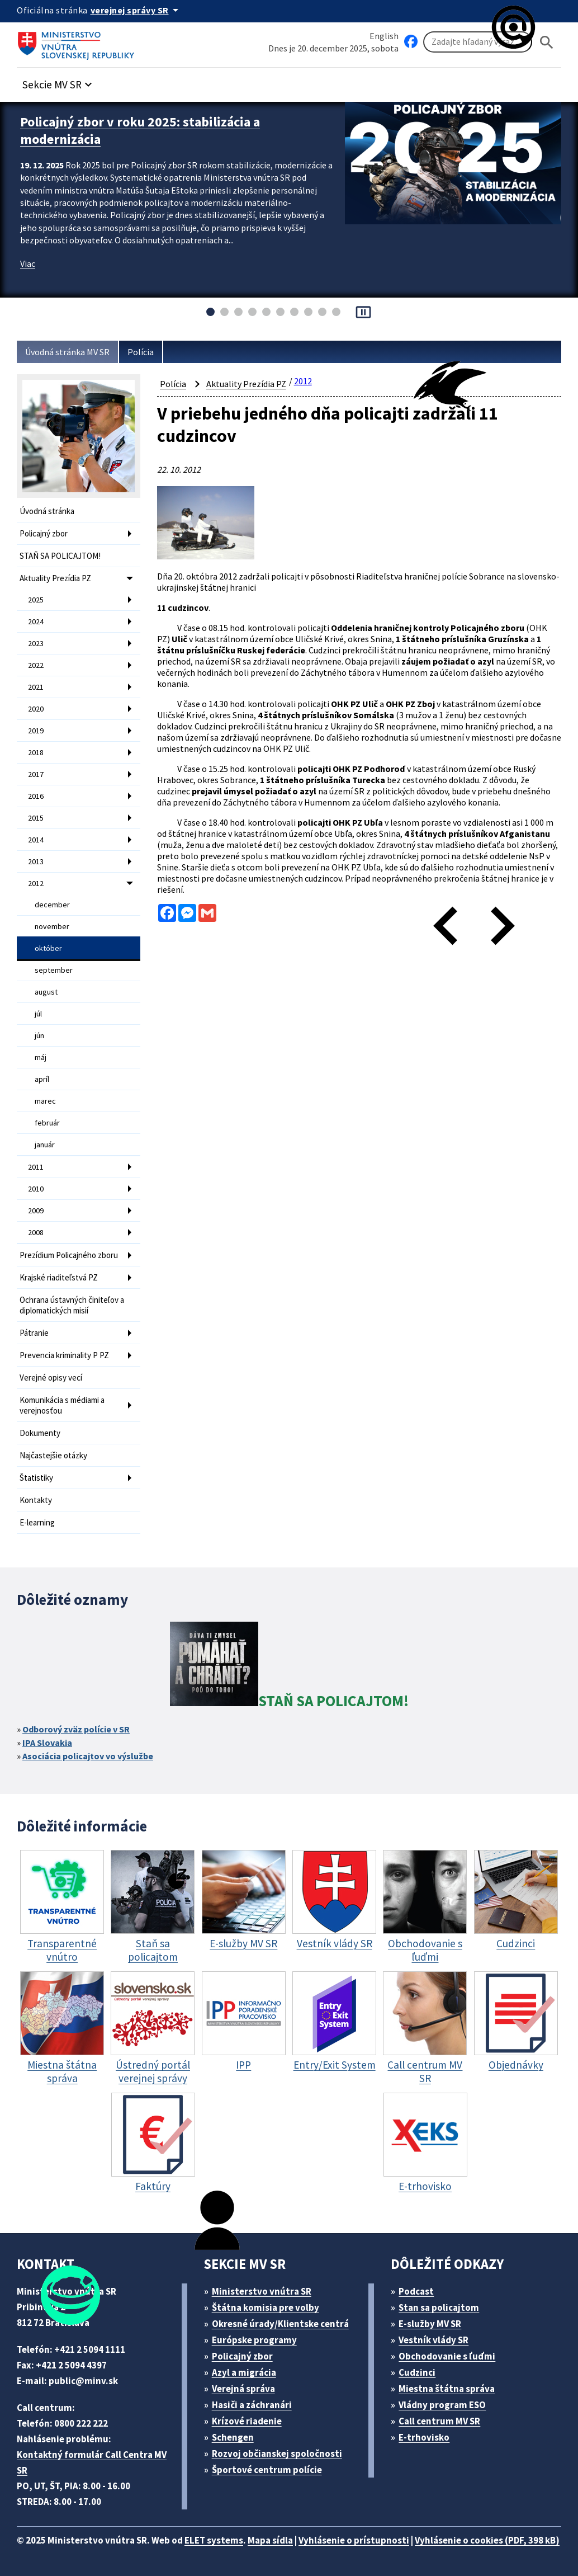 Image resolution: width=578 pixels, height=2576 pixels. What do you see at coordinates (450, 386) in the screenshot?
I see `pterodactyl game server management panel logo` at bounding box center [450, 386].